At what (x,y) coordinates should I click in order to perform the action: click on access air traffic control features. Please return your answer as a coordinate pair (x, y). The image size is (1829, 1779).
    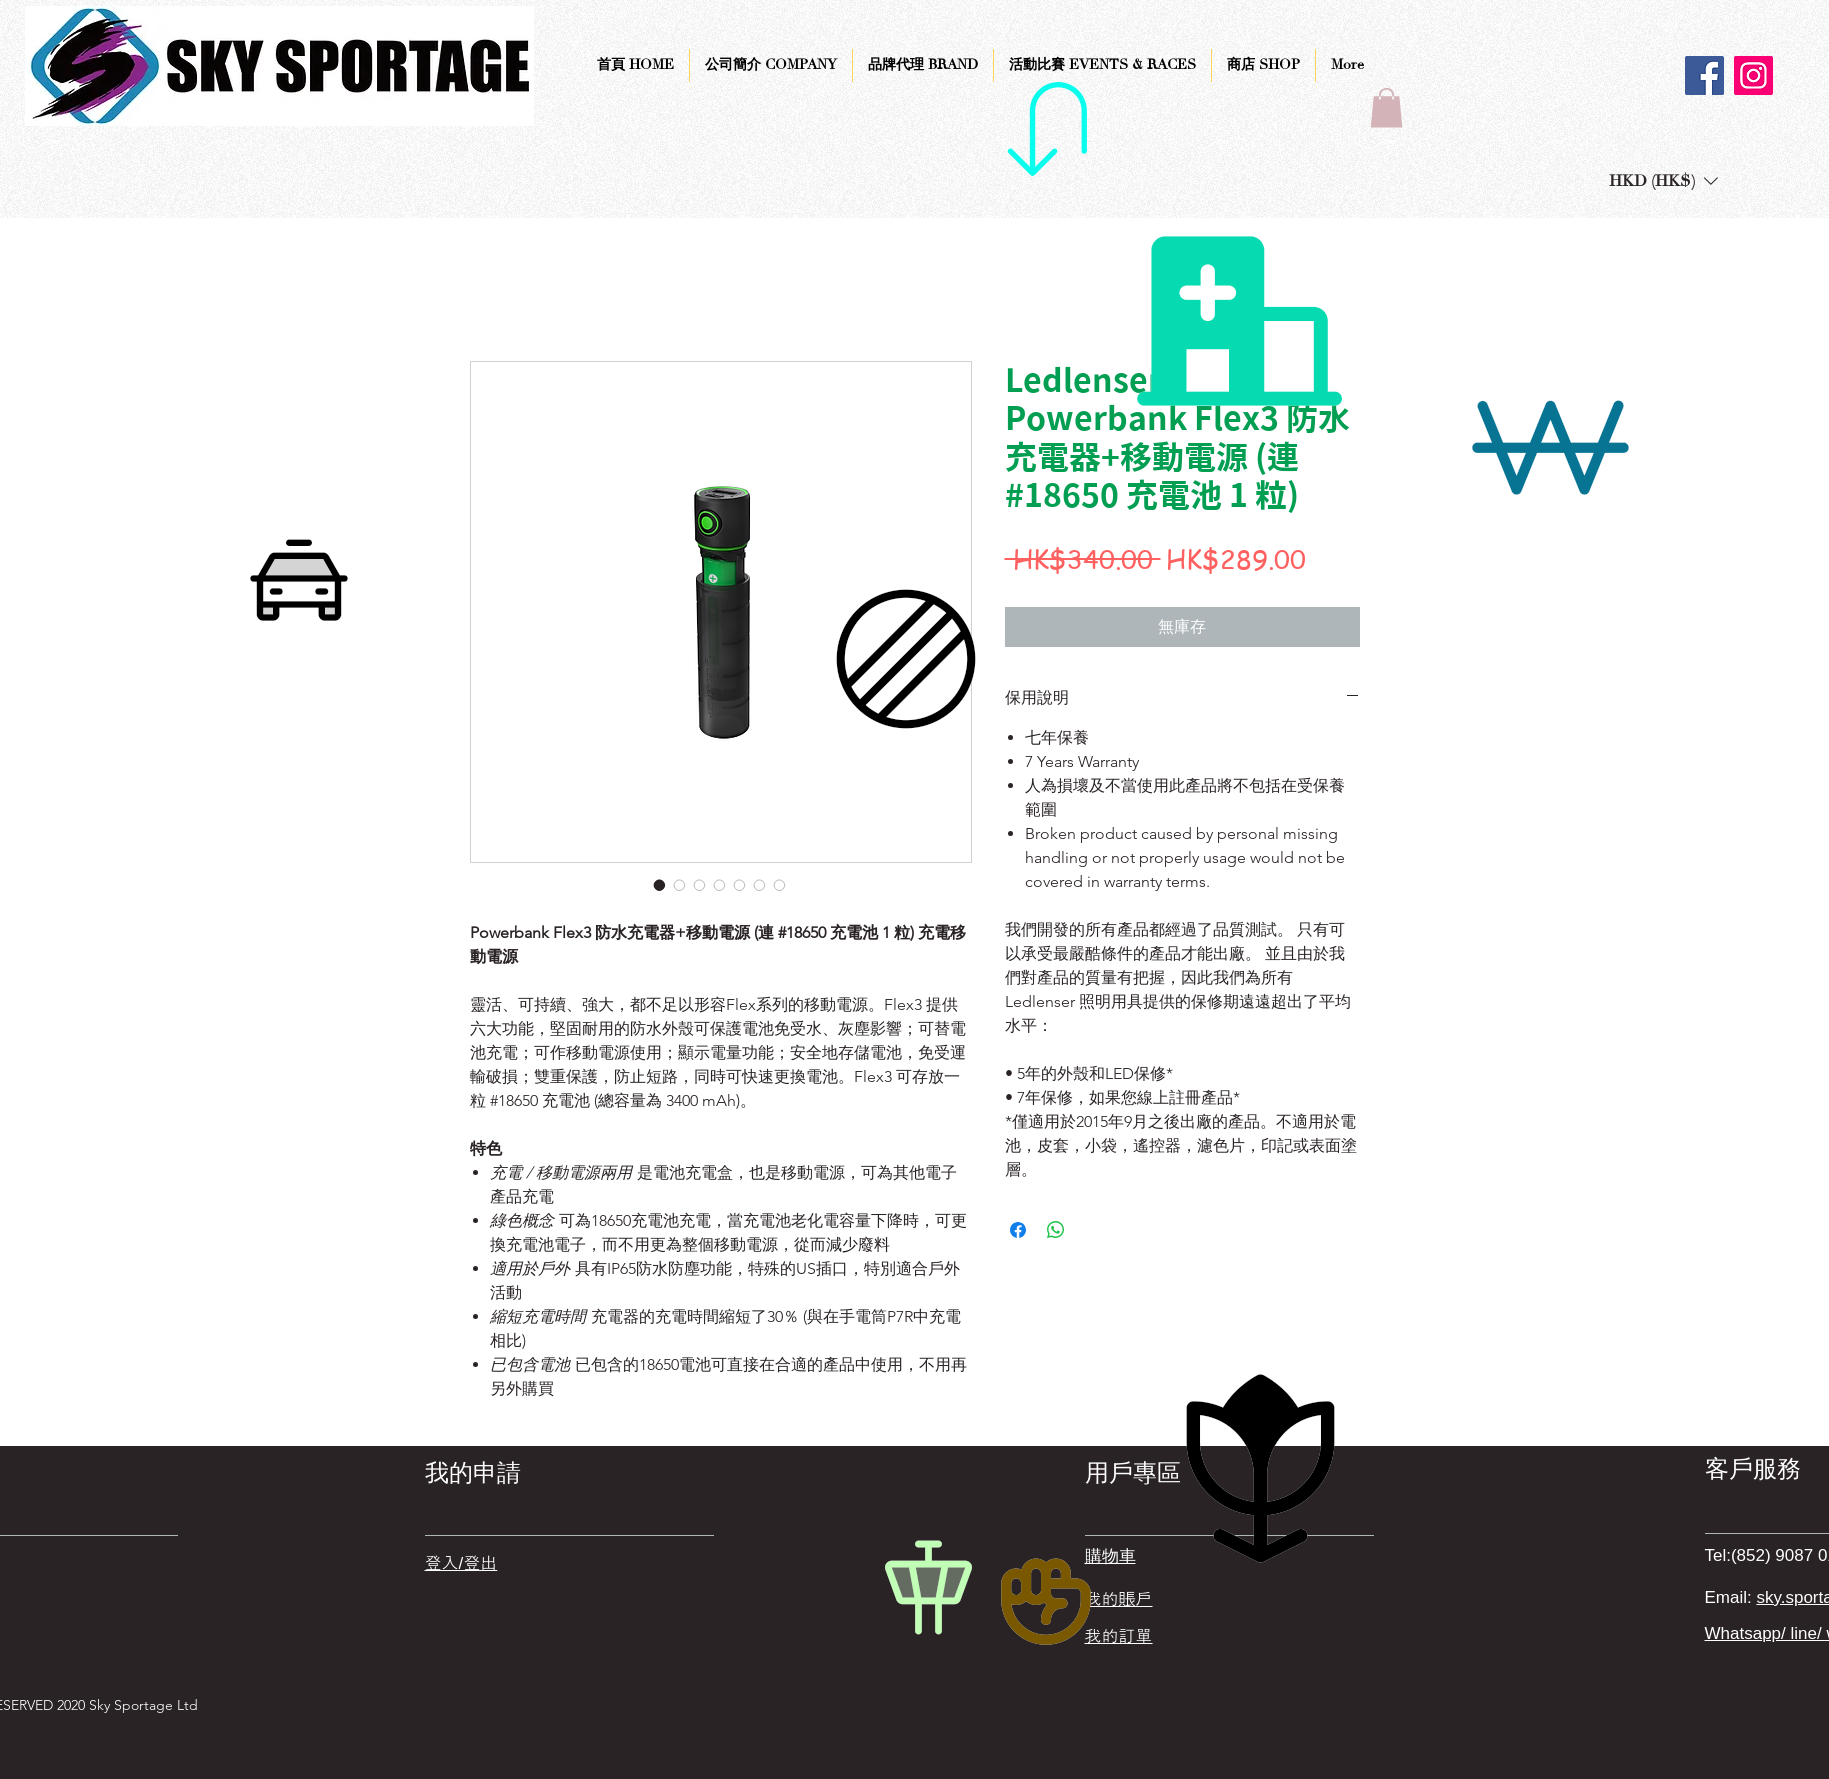
    Looking at the image, I should click on (928, 1587).